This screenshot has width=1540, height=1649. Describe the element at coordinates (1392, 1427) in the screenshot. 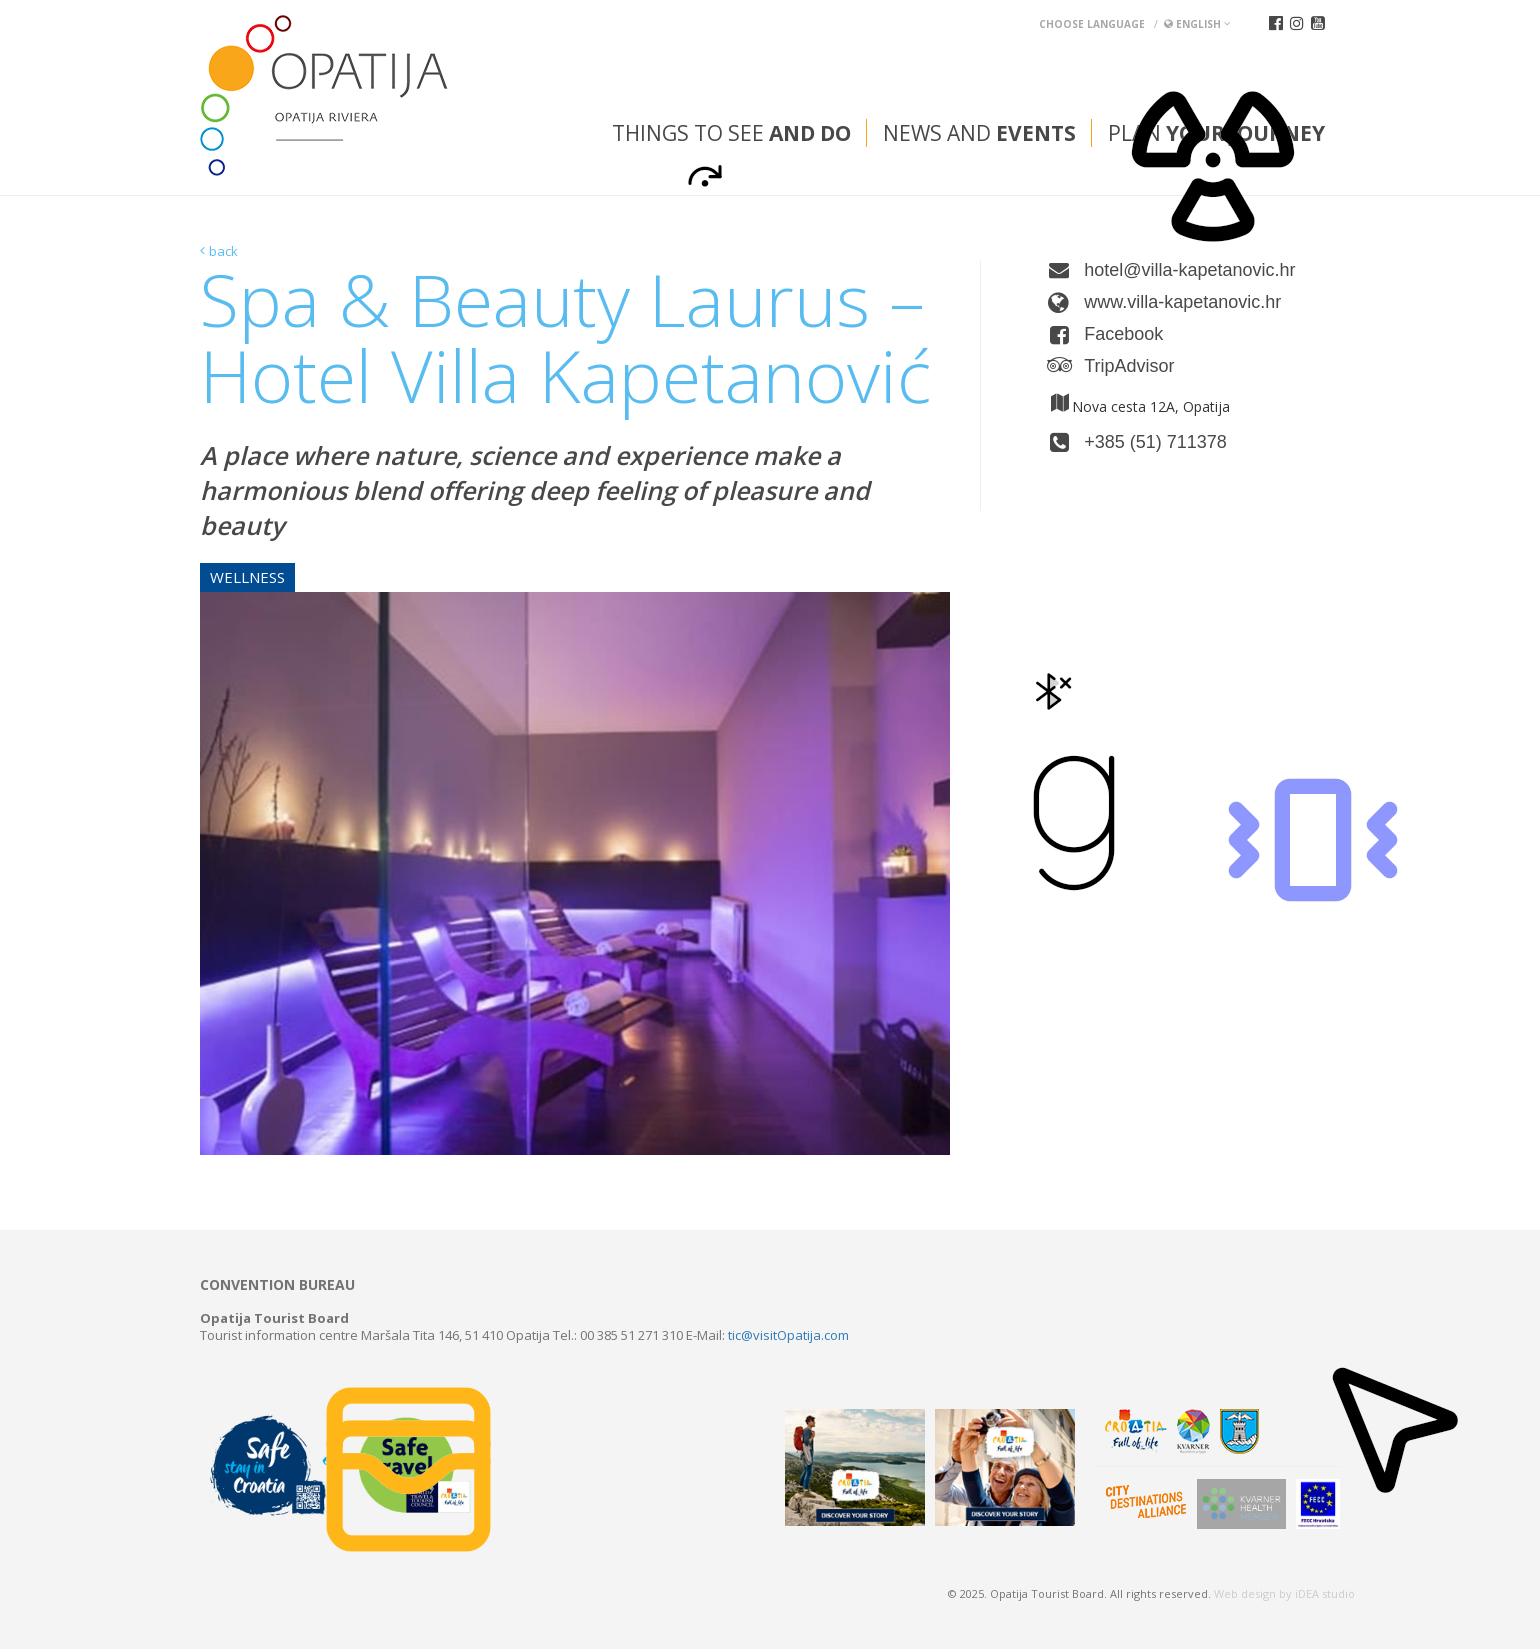

I see `cursor or pointer indicator` at that location.